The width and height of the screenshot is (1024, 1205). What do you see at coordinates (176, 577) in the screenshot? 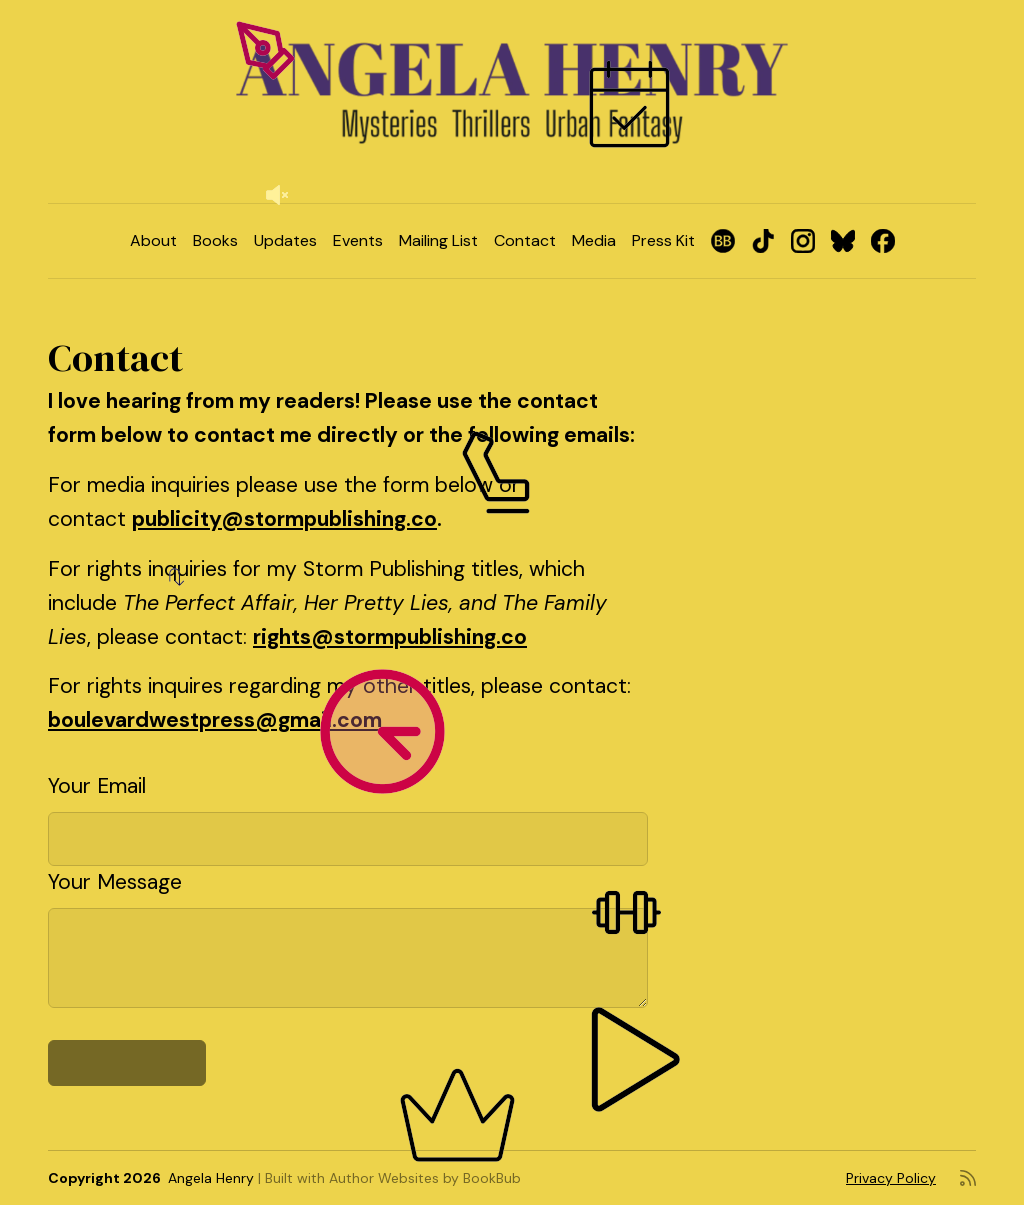
I see `redo or repeat last action` at bounding box center [176, 577].